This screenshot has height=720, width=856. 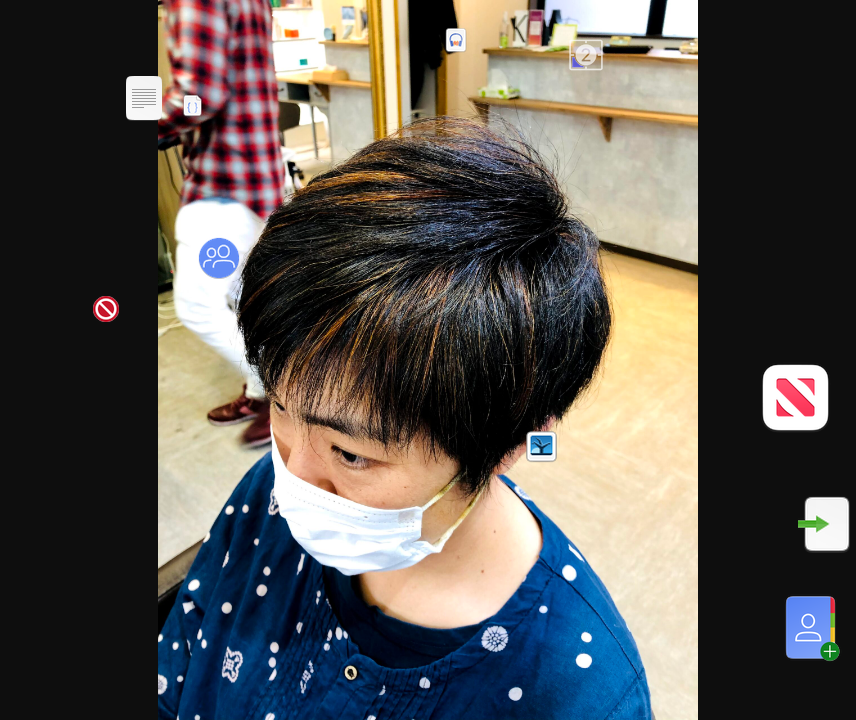 I want to click on generate or build a media library, so click(x=586, y=55).